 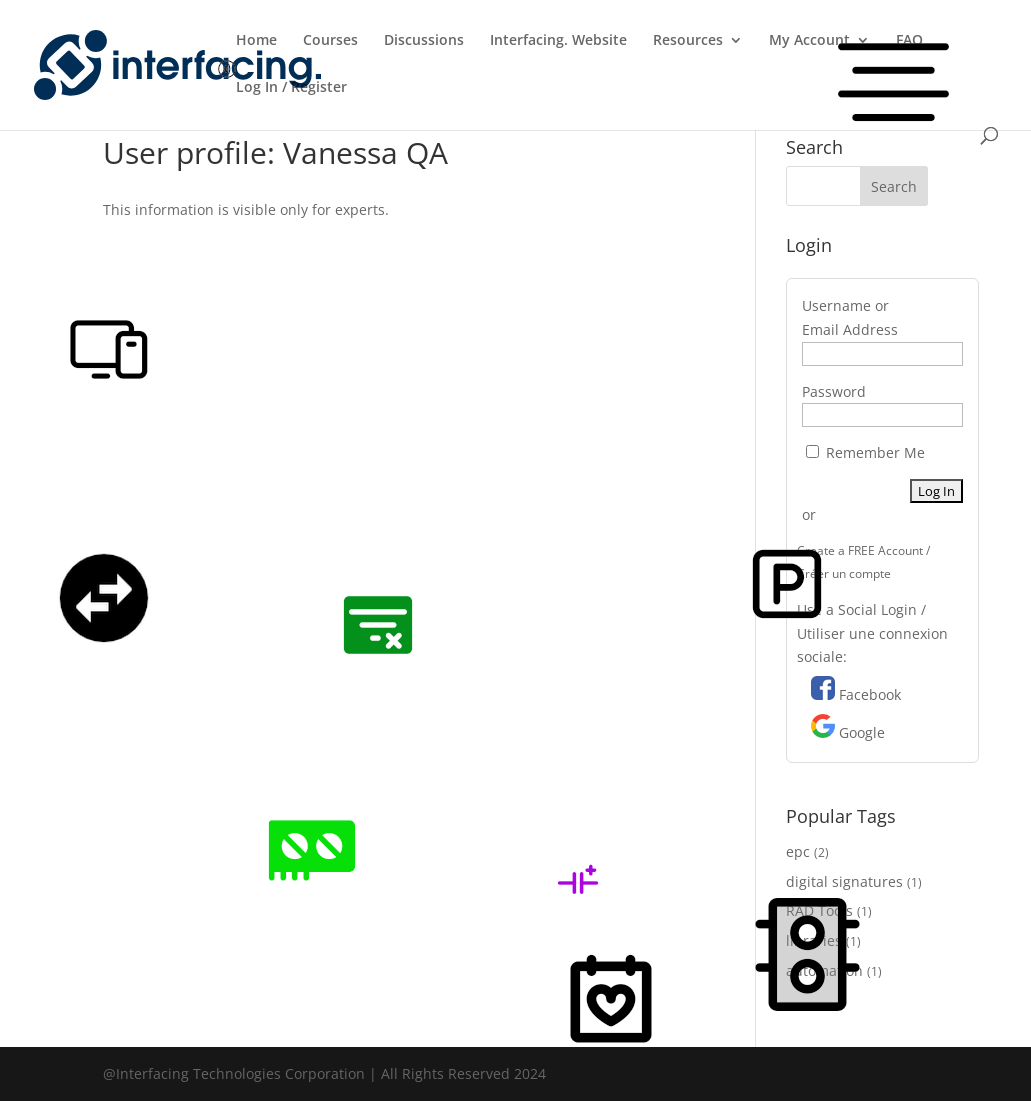 What do you see at coordinates (107, 349) in the screenshot?
I see `manage connected devices` at bounding box center [107, 349].